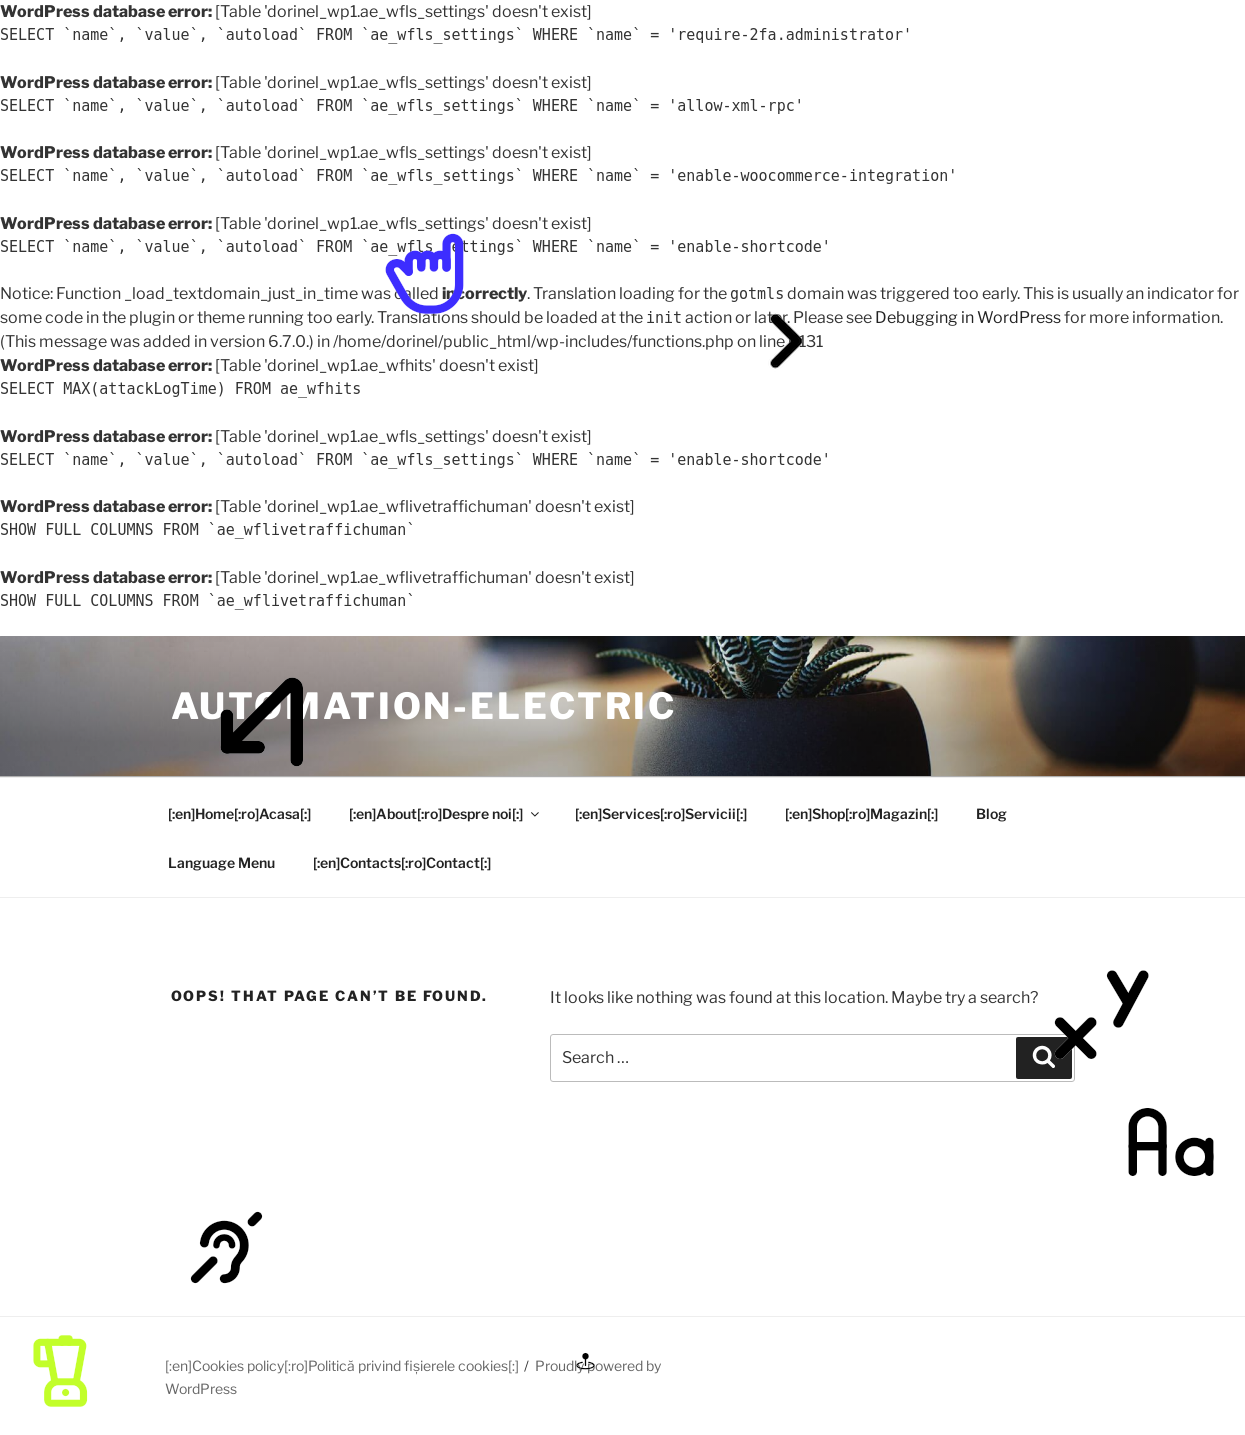 Image resolution: width=1245 pixels, height=1435 pixels. Describe the element at coordinates (785, 341) in the screenshot. I see `go to the next item or page` at that location.